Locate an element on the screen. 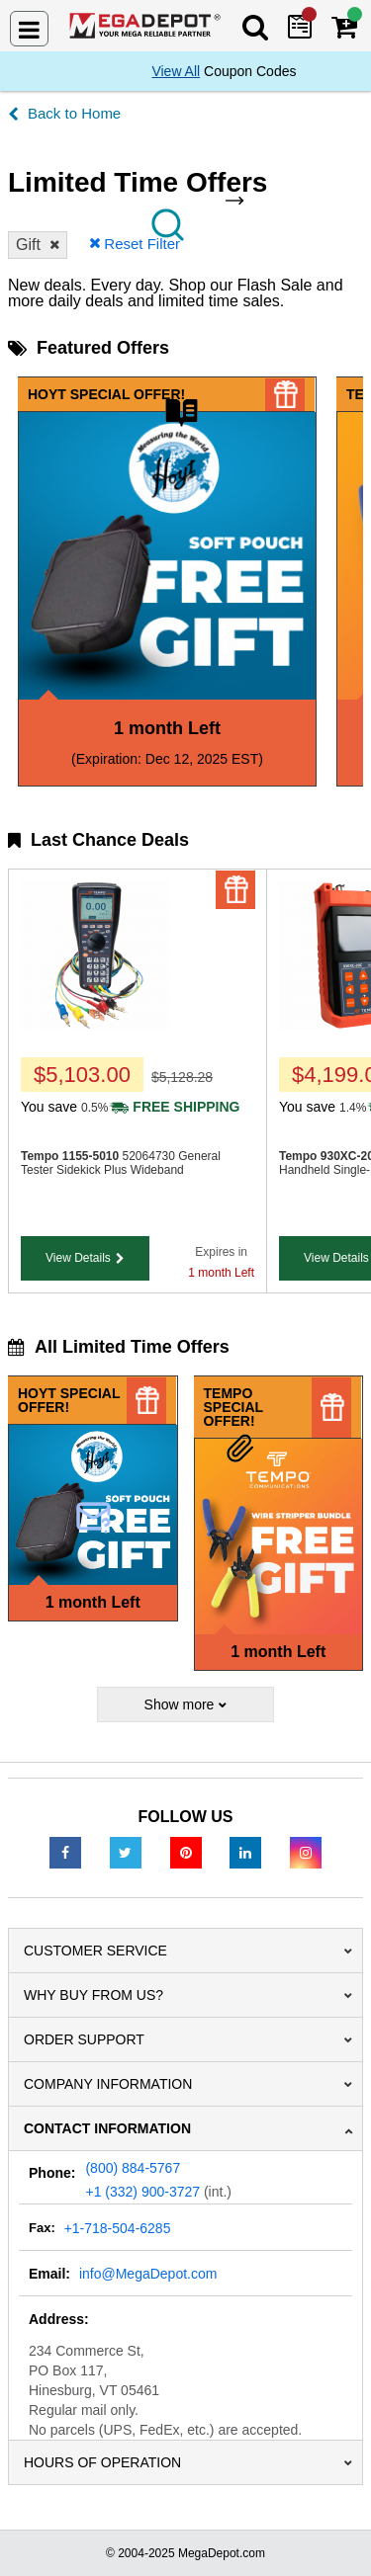  search for content or items is located at coordinates (167, 224).